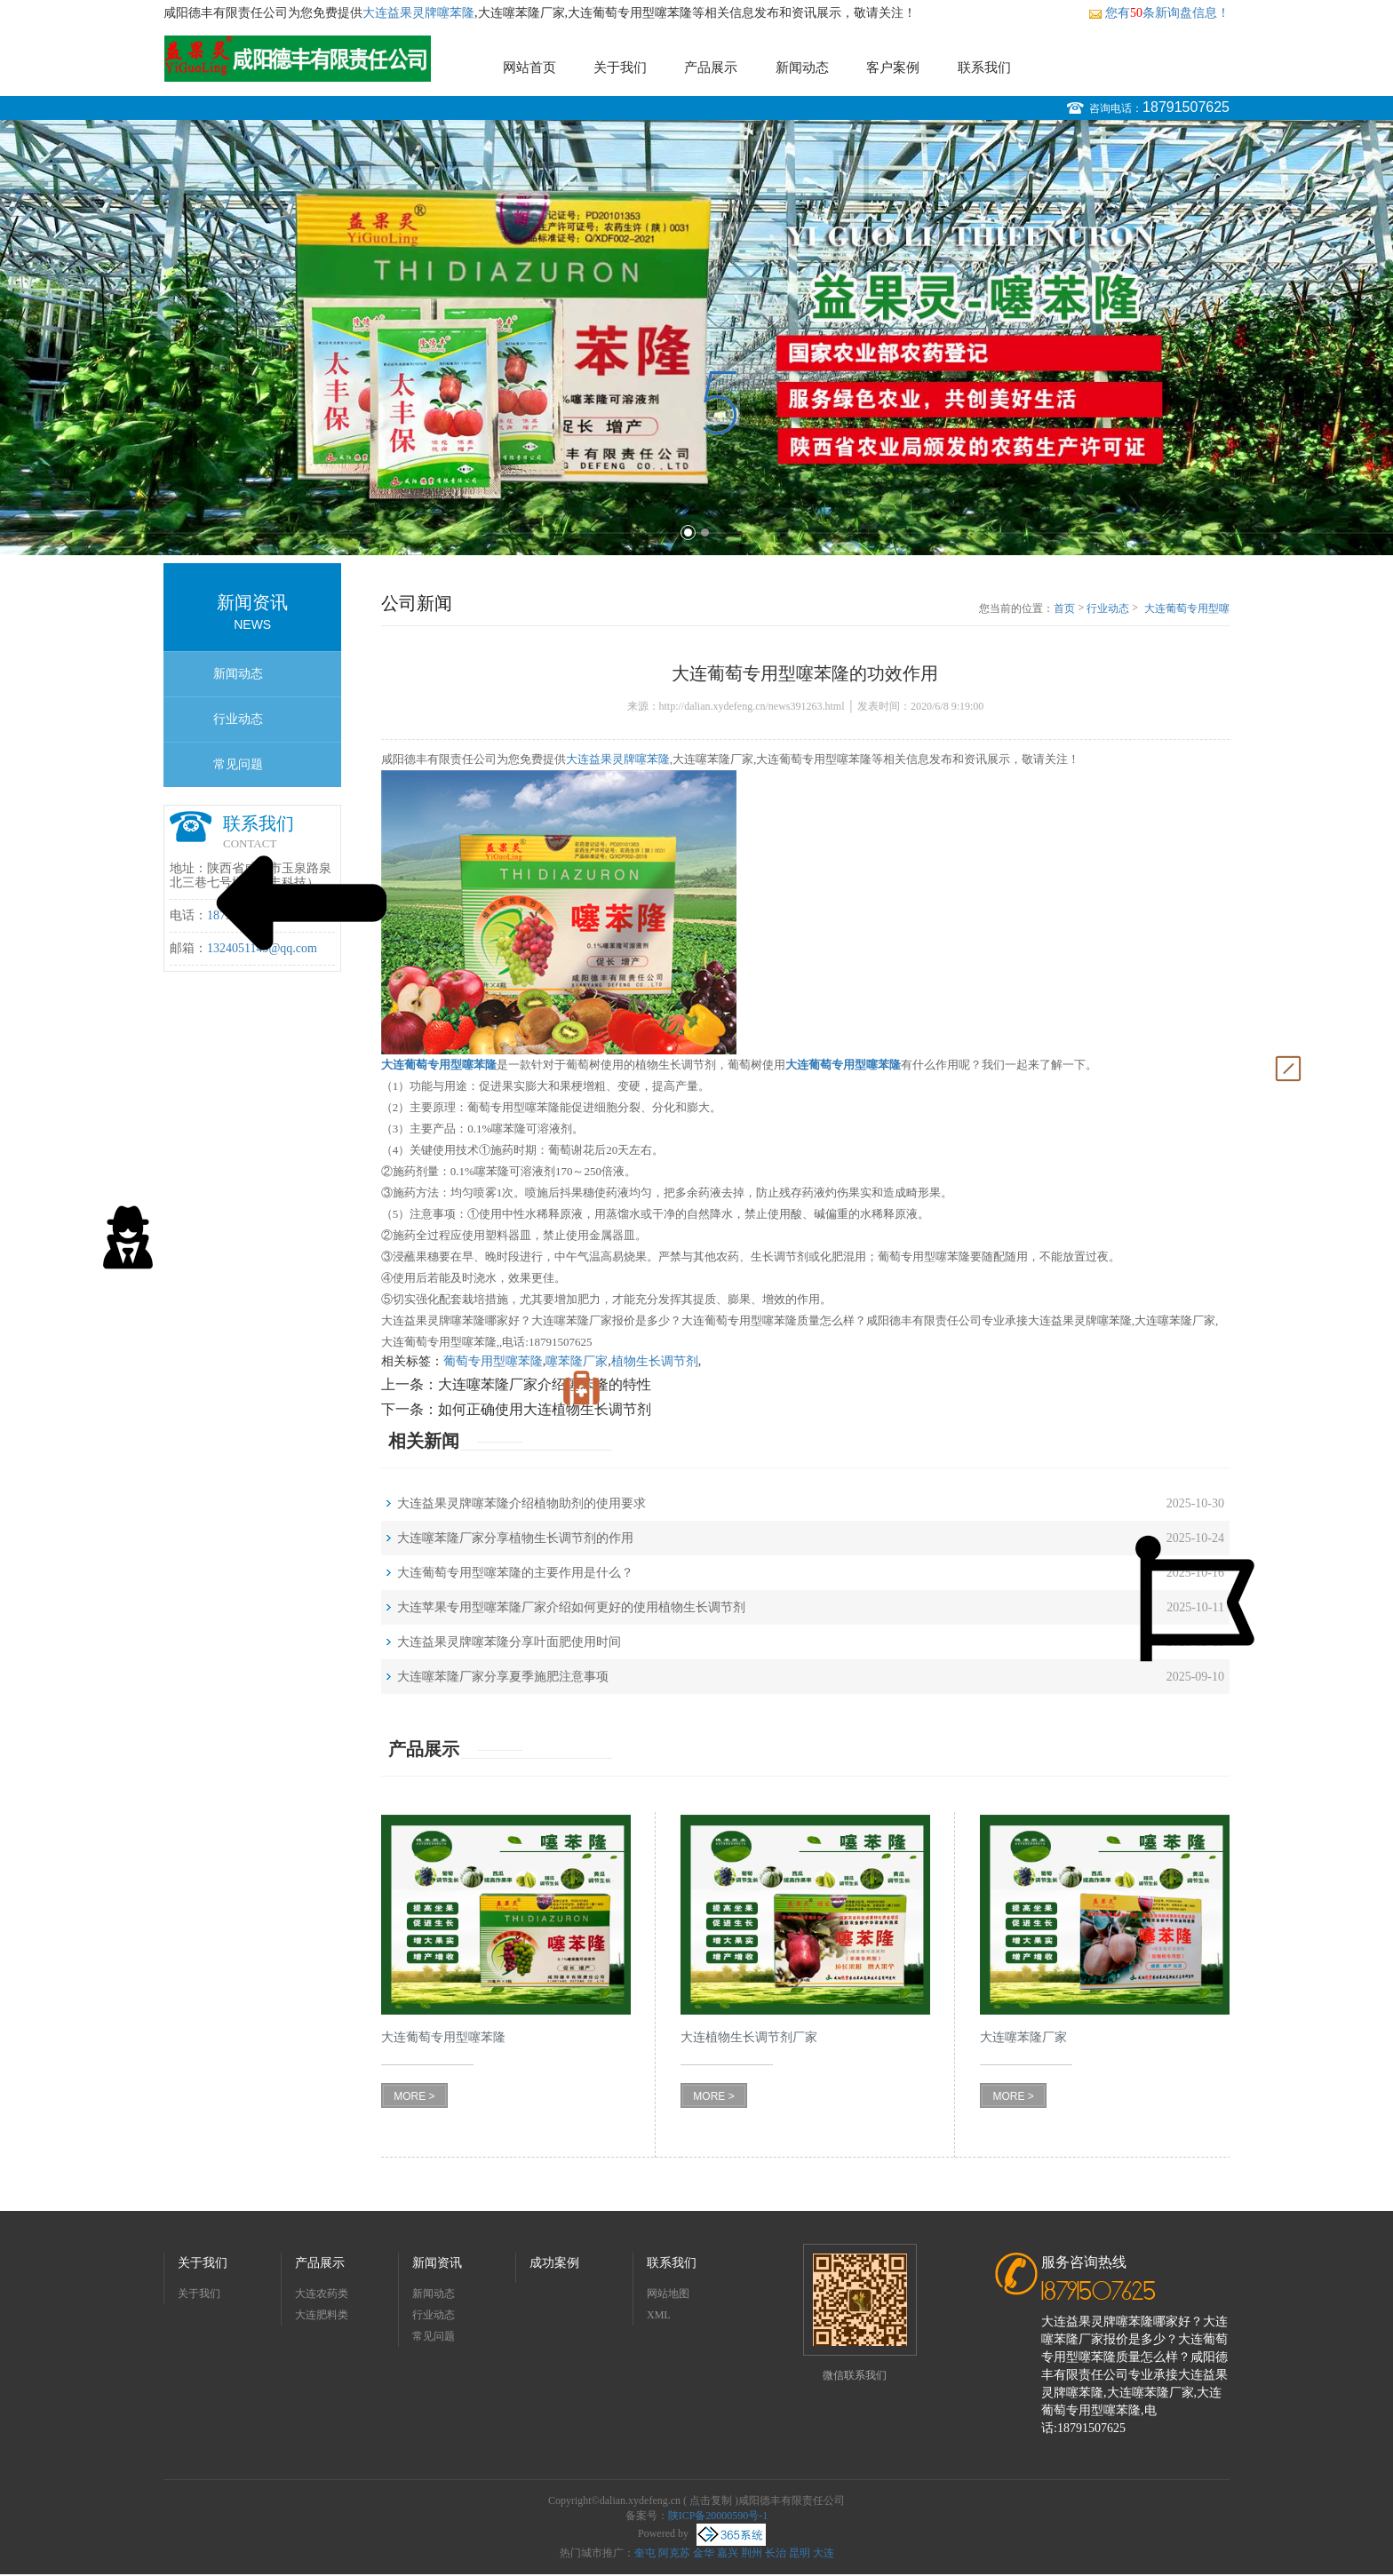 The height and width of the screenshot is (2576, 1393). I want to click on go back to previous screen, so click(301, 902).